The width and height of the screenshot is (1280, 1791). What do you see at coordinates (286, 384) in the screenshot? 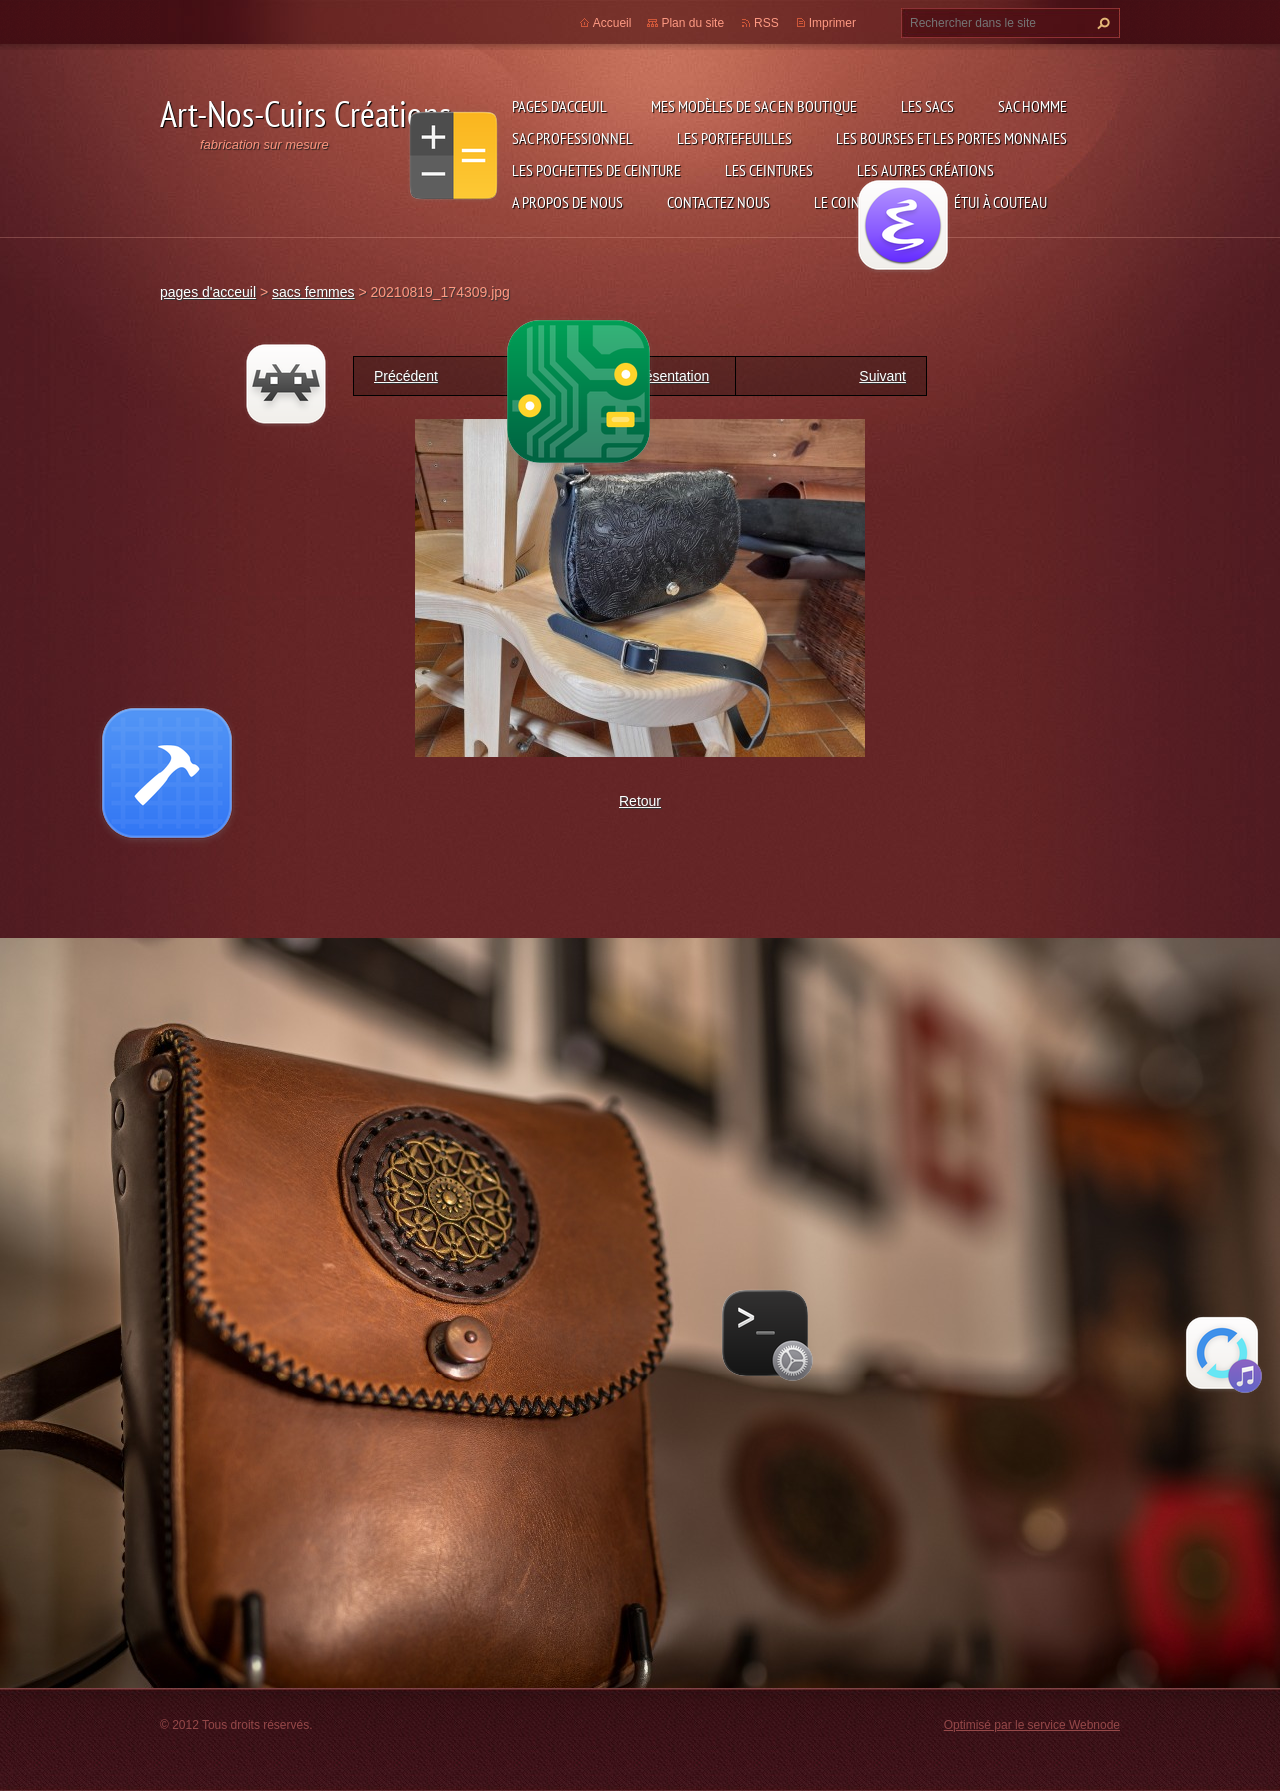
I see `open retroarch emulator app` at bounding box center [286, 384].